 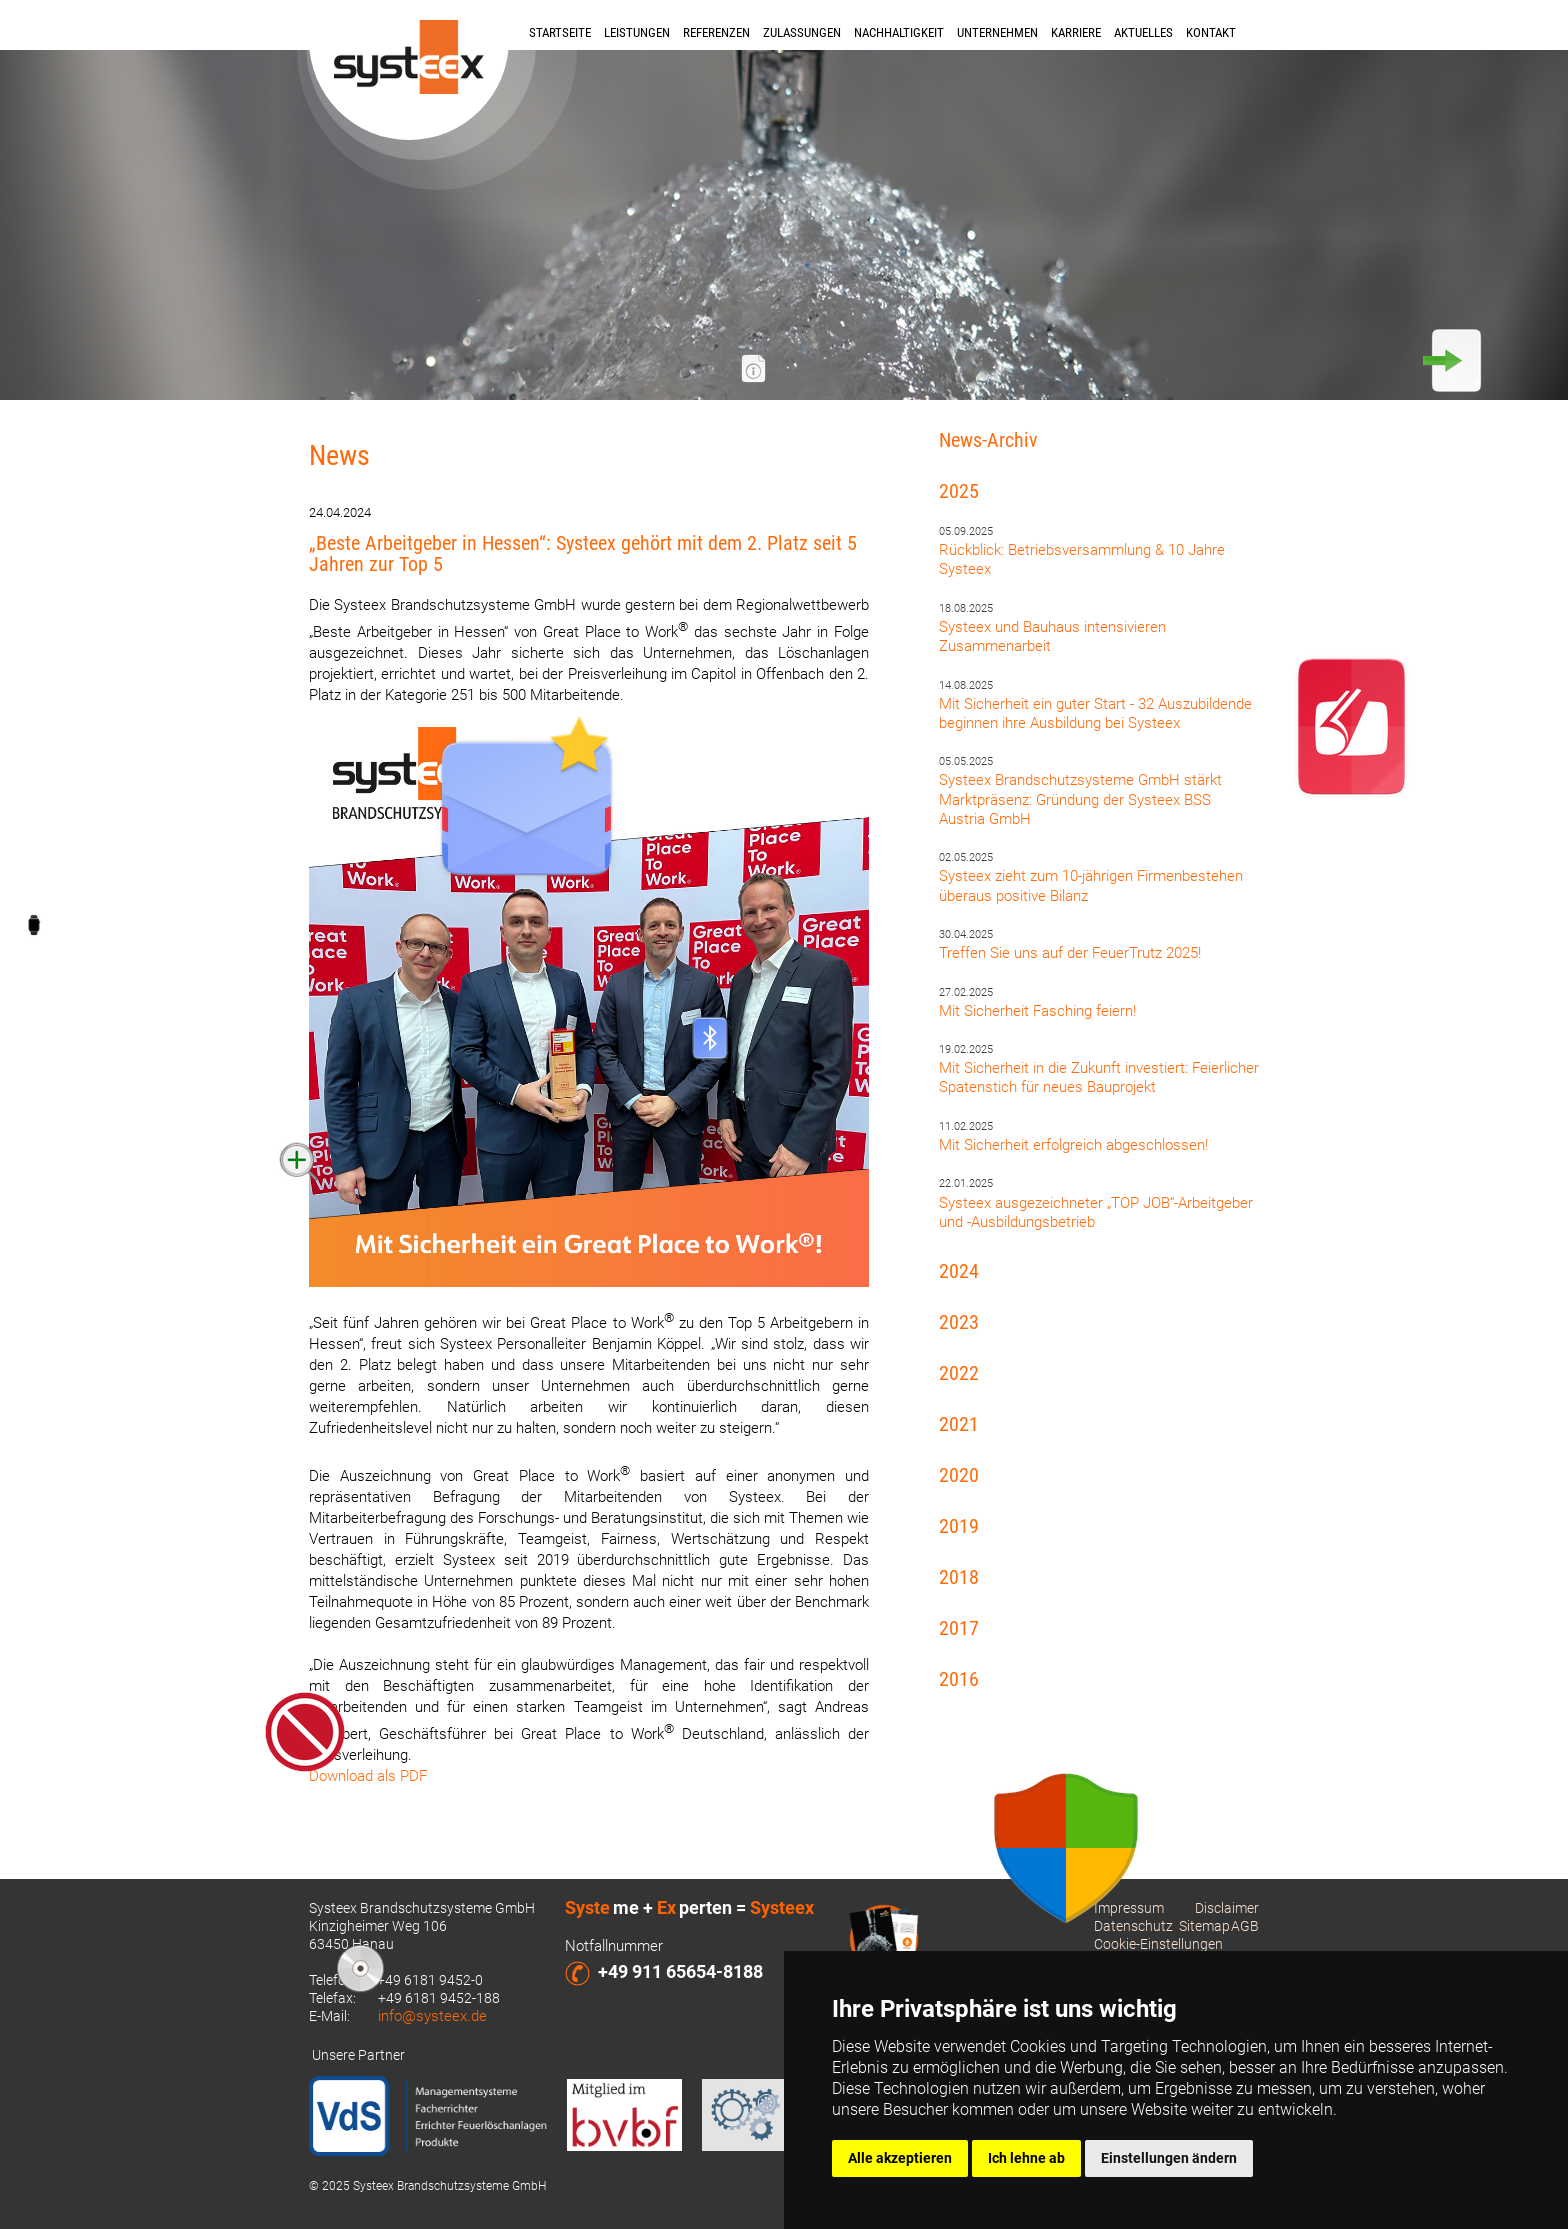 I want to click on access bluetooth settings, so click(x=710, y=1038).